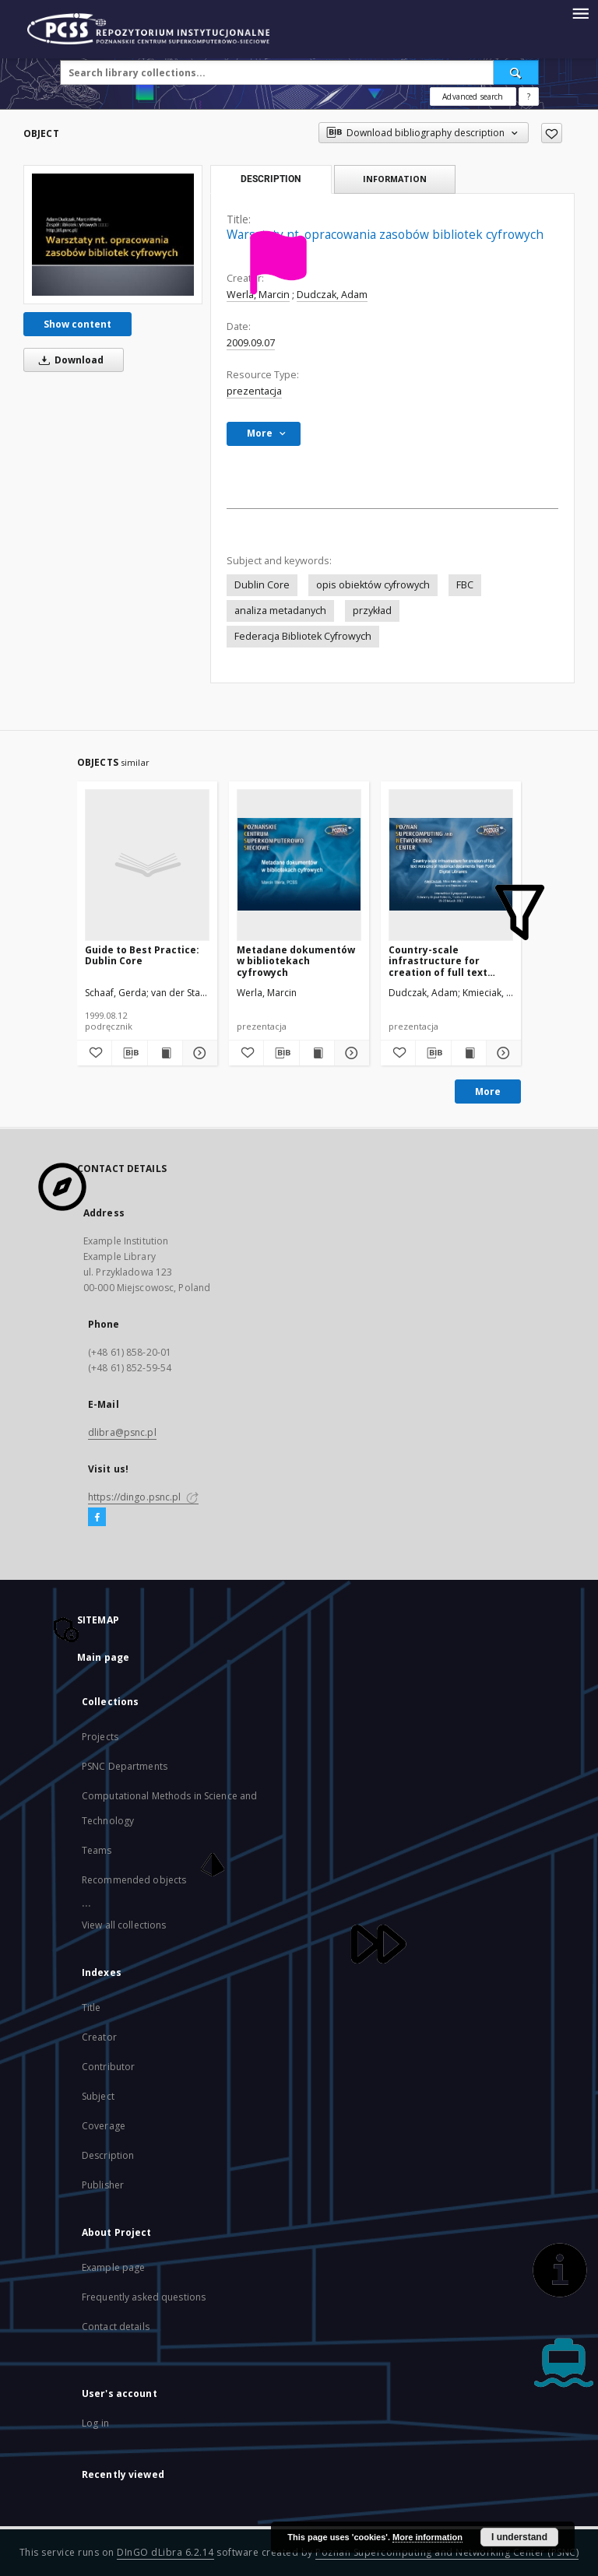  I want to click on filter or sort content, so click(519, 909).